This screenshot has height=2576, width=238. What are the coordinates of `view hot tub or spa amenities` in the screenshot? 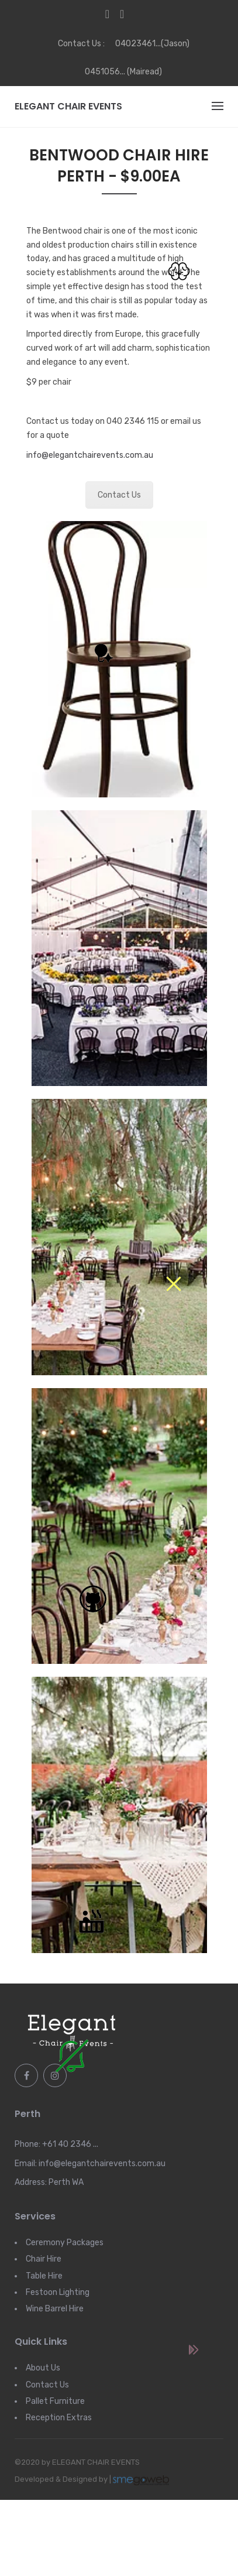 It's located at (91, 1920).